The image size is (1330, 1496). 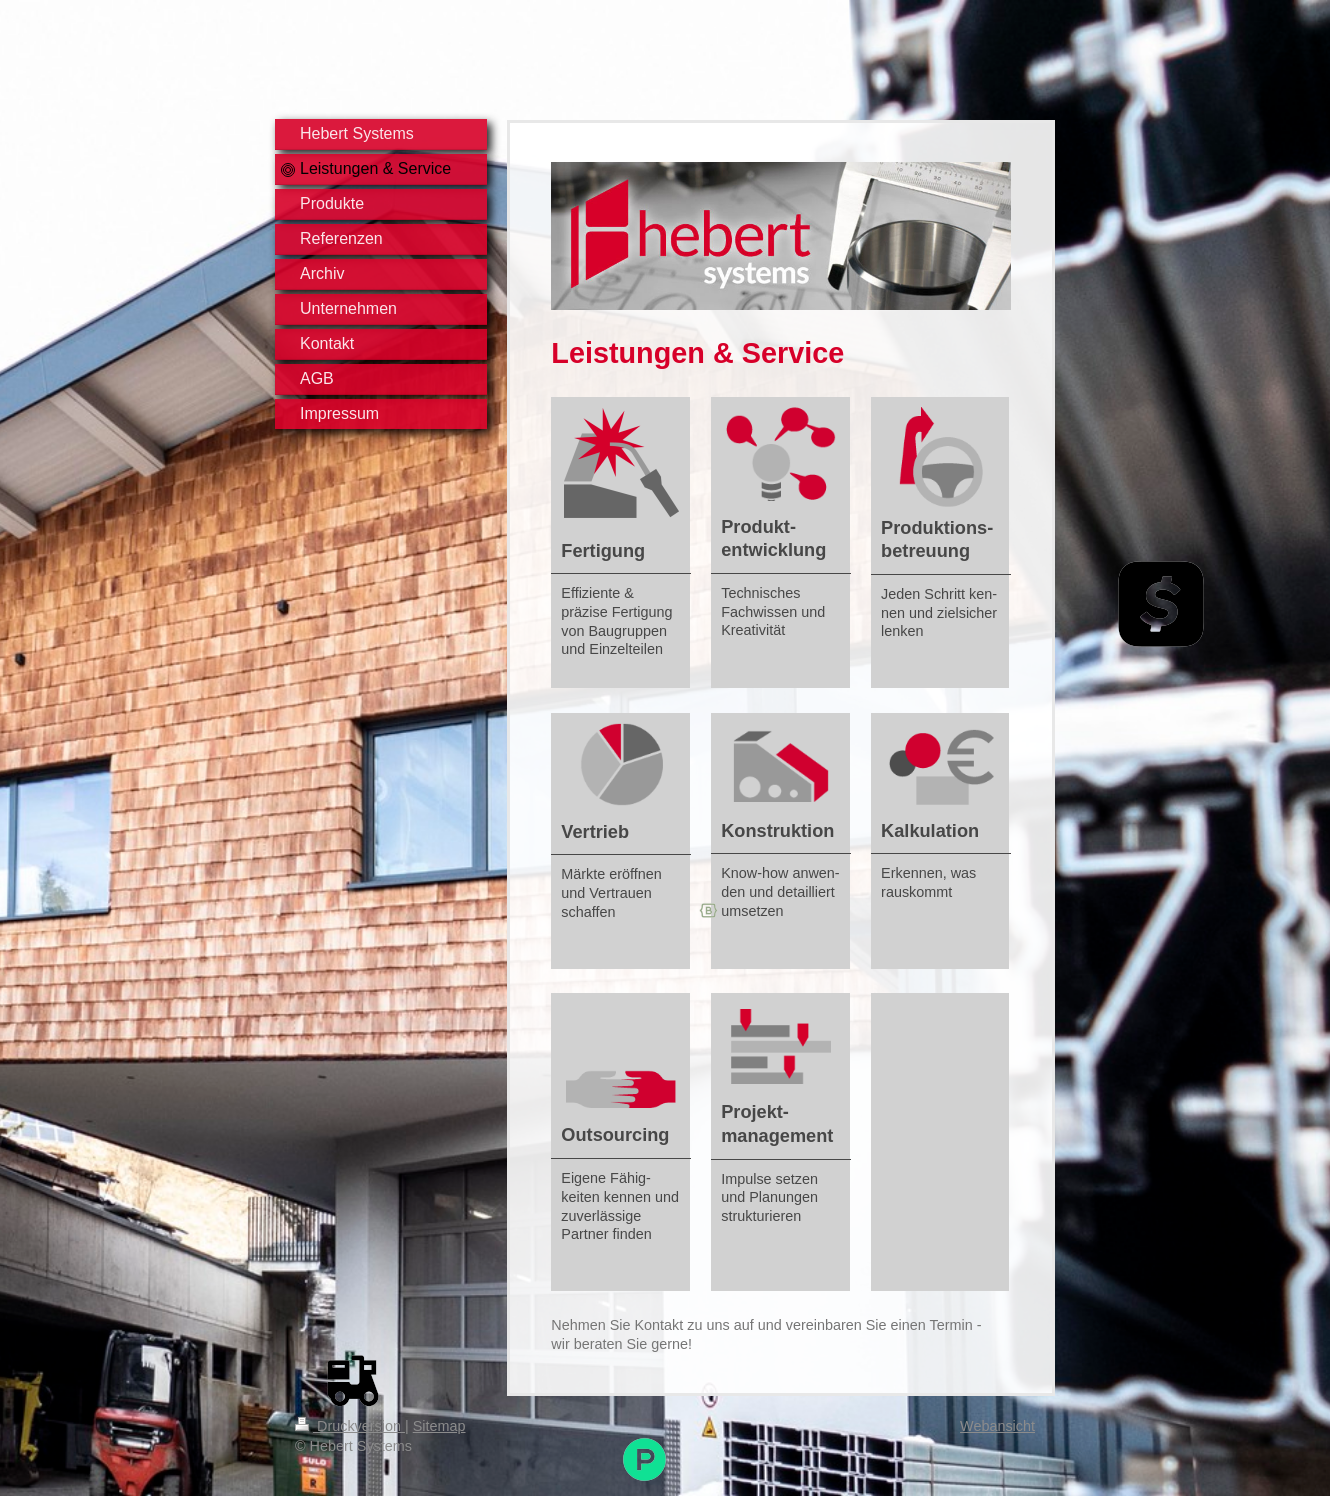 I want to click on order food for delivery or pickup, so click(x=352, y=1382).